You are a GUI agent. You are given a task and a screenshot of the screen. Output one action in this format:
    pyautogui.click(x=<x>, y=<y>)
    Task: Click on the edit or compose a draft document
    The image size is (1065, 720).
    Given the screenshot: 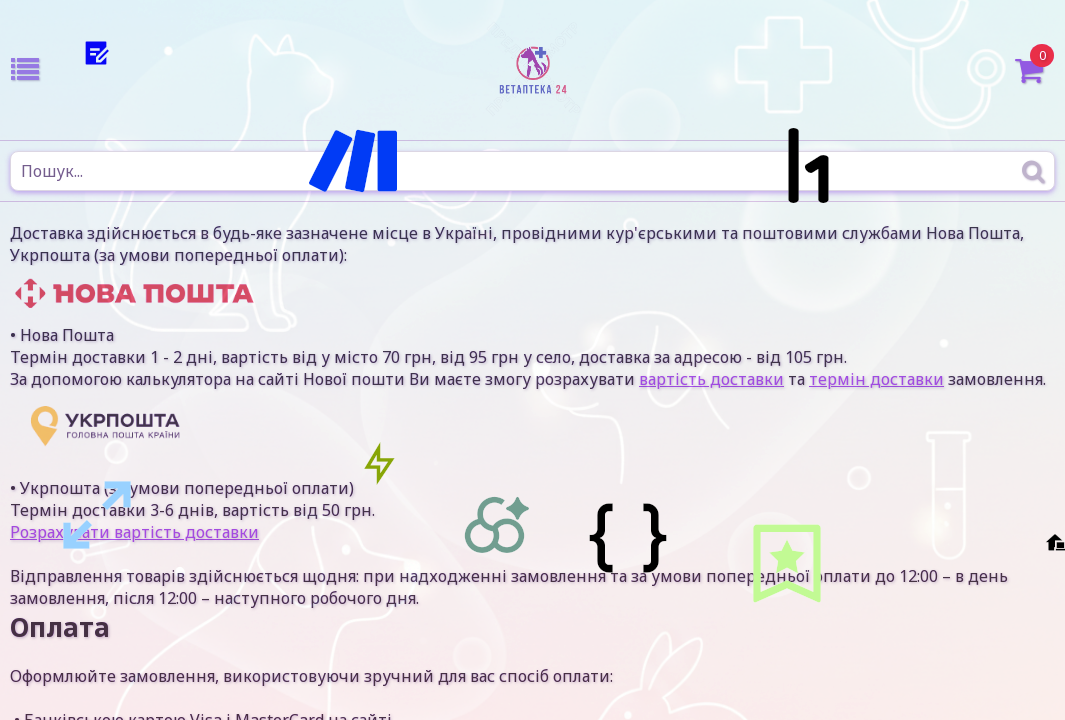 What is the action you would take?
    pyautogui.click(x=96, y=53)
    